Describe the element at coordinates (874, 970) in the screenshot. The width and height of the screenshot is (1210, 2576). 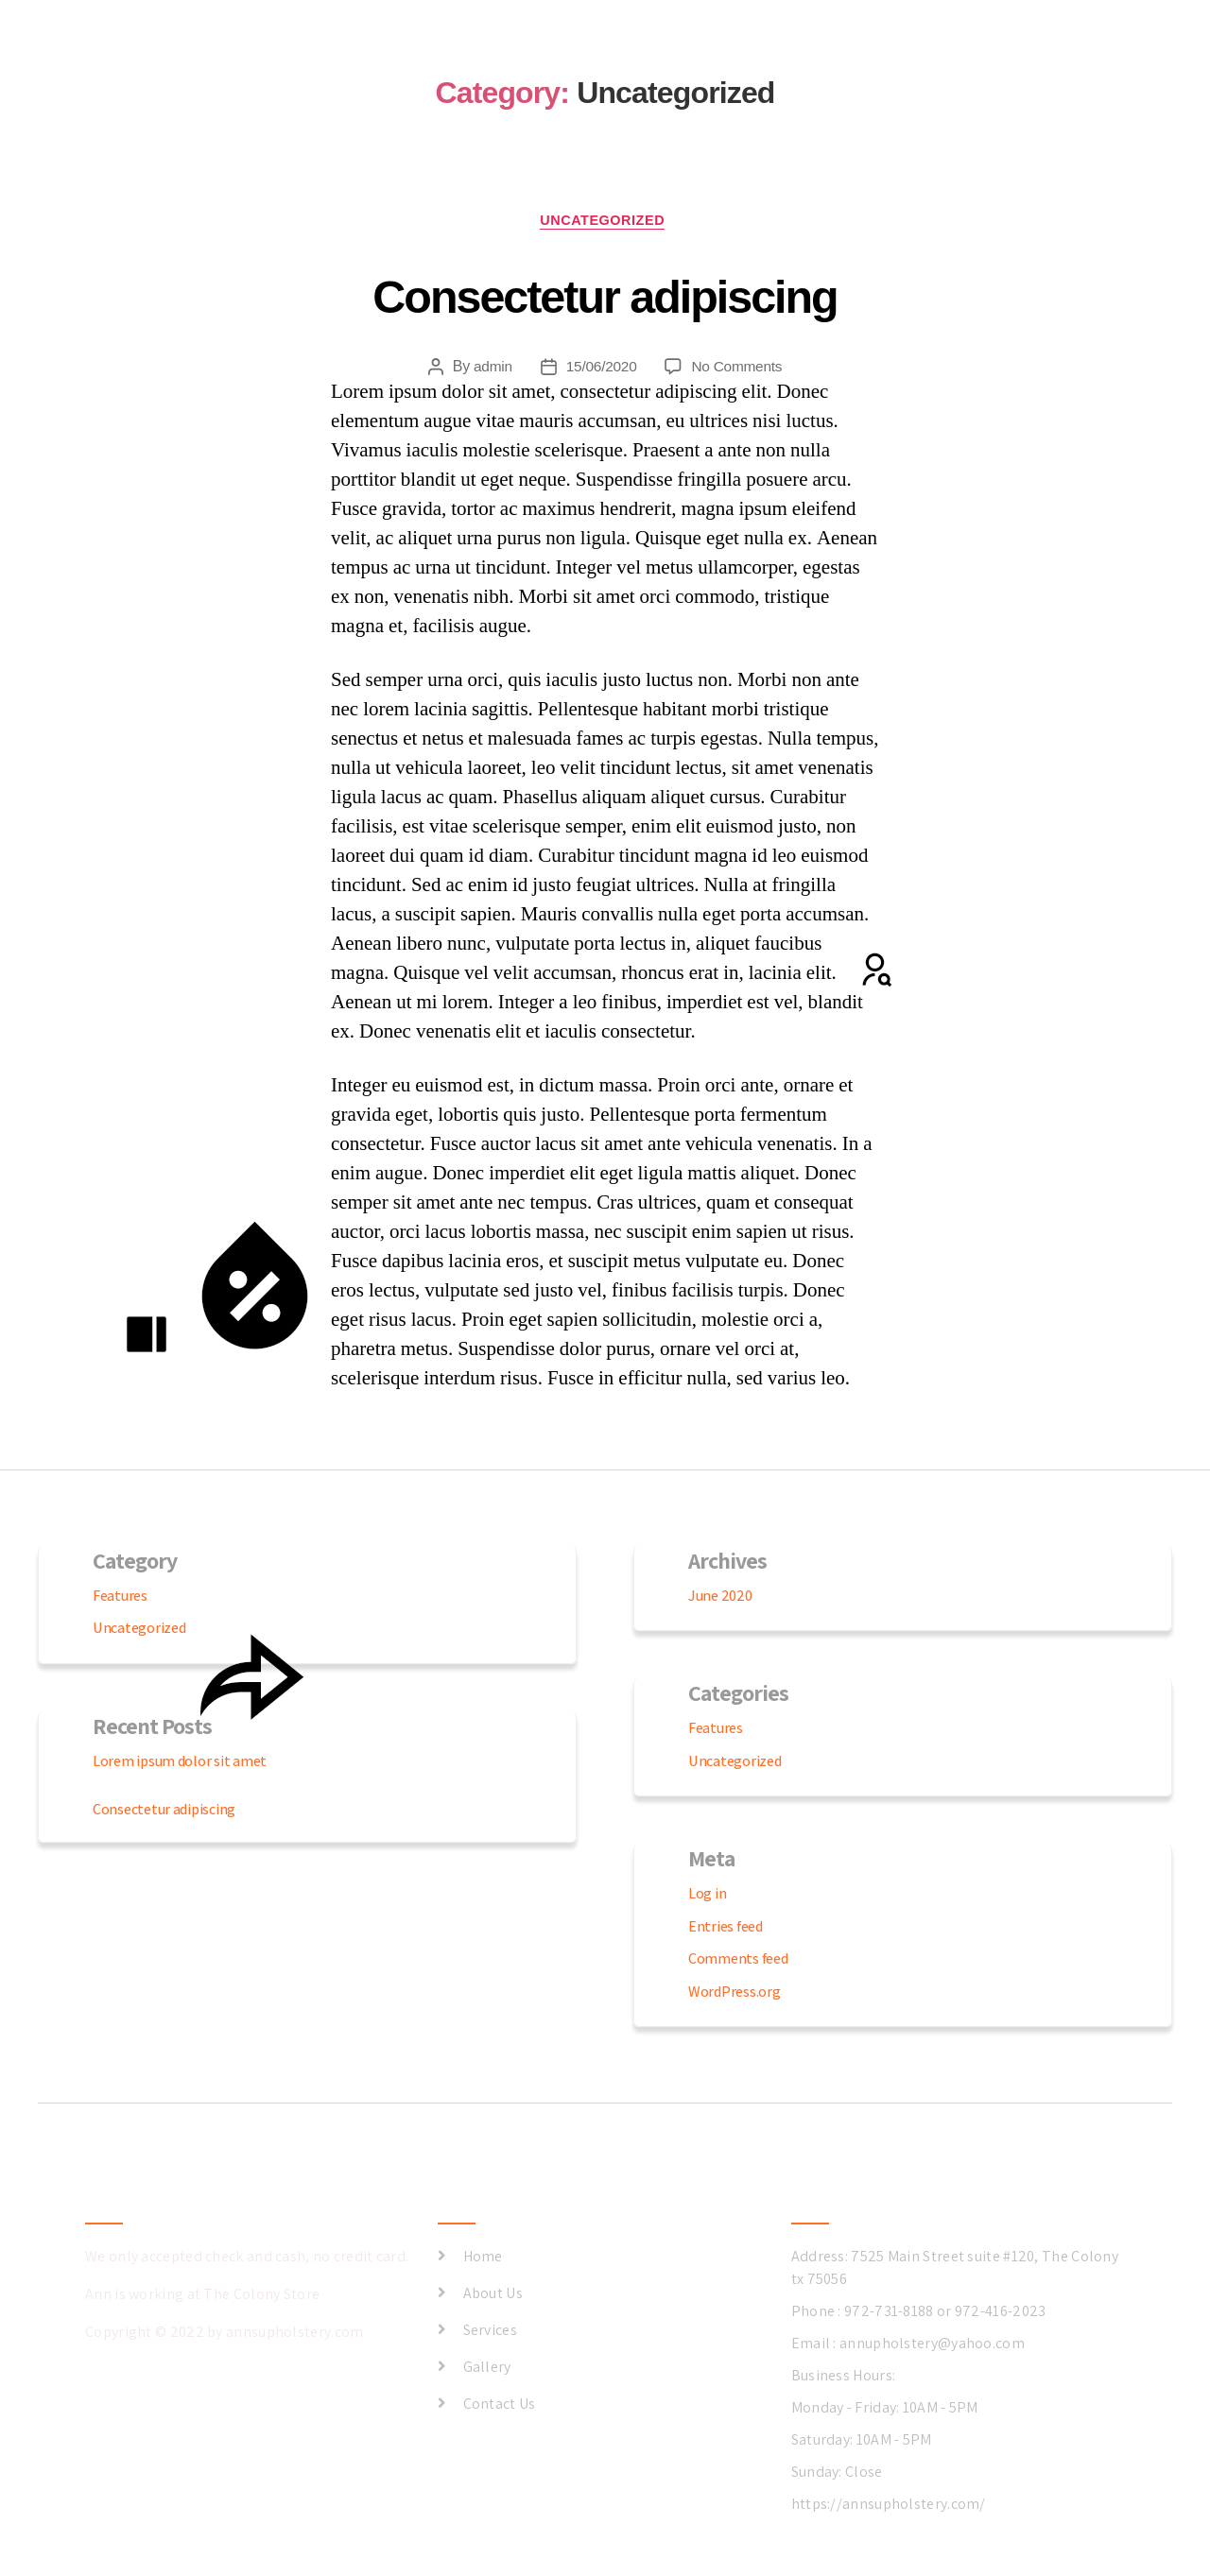
I see `search for a user or contact` at that location.